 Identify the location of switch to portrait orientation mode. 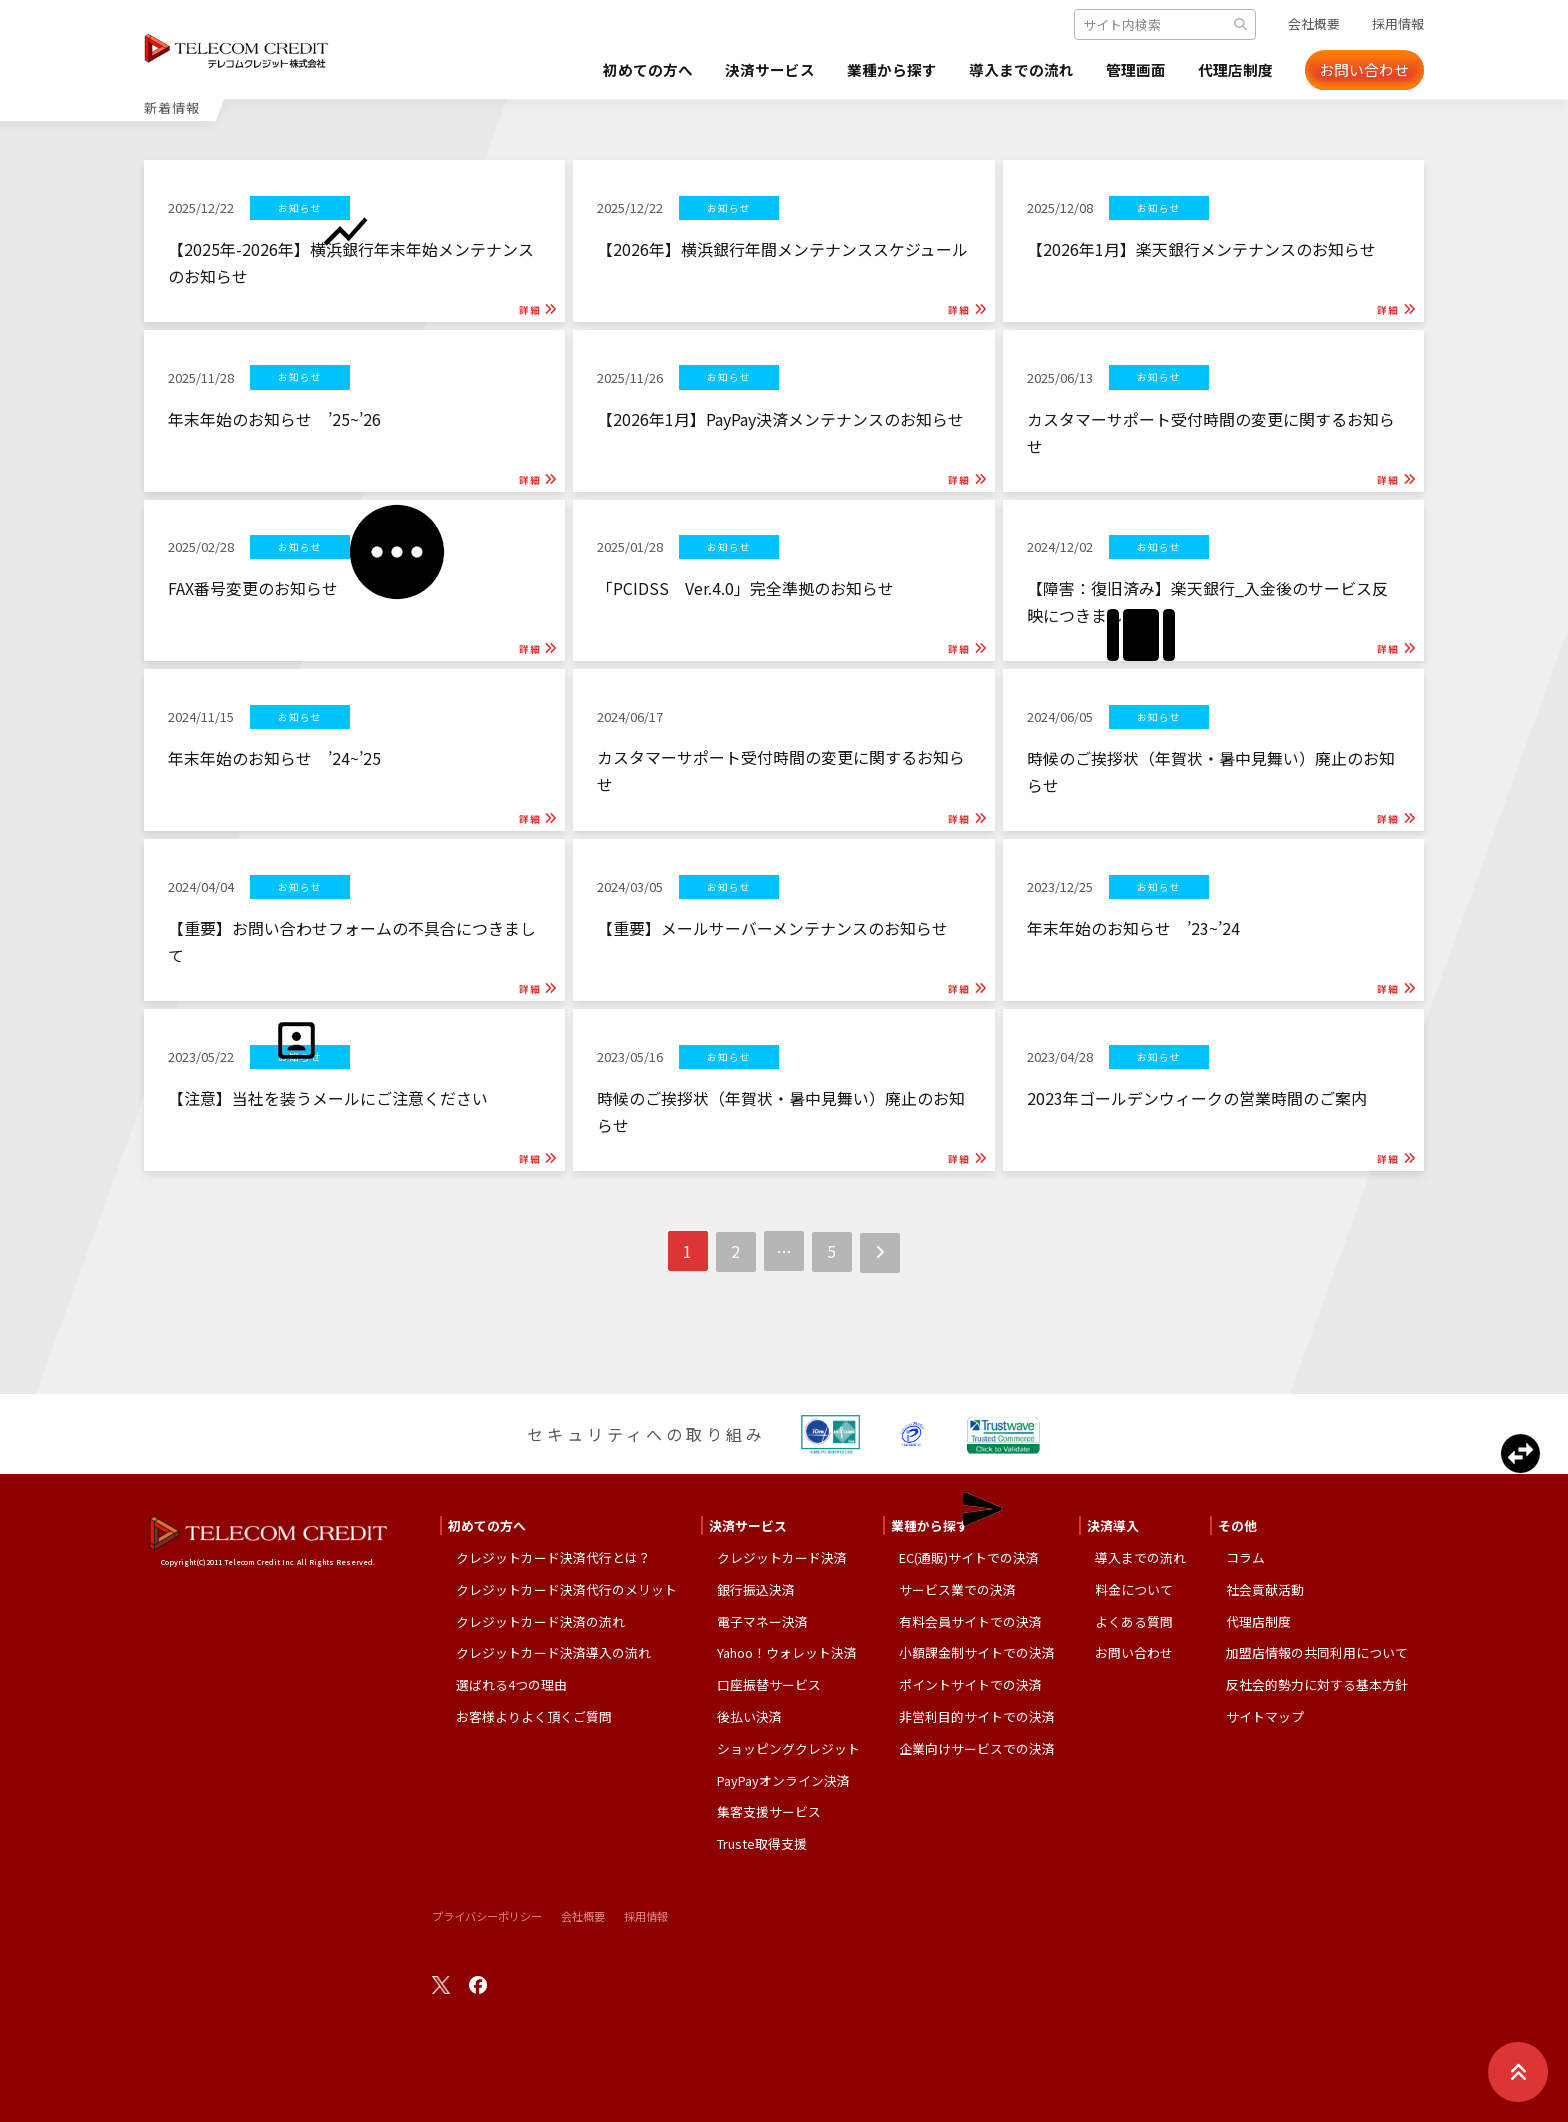
(296, 1040).